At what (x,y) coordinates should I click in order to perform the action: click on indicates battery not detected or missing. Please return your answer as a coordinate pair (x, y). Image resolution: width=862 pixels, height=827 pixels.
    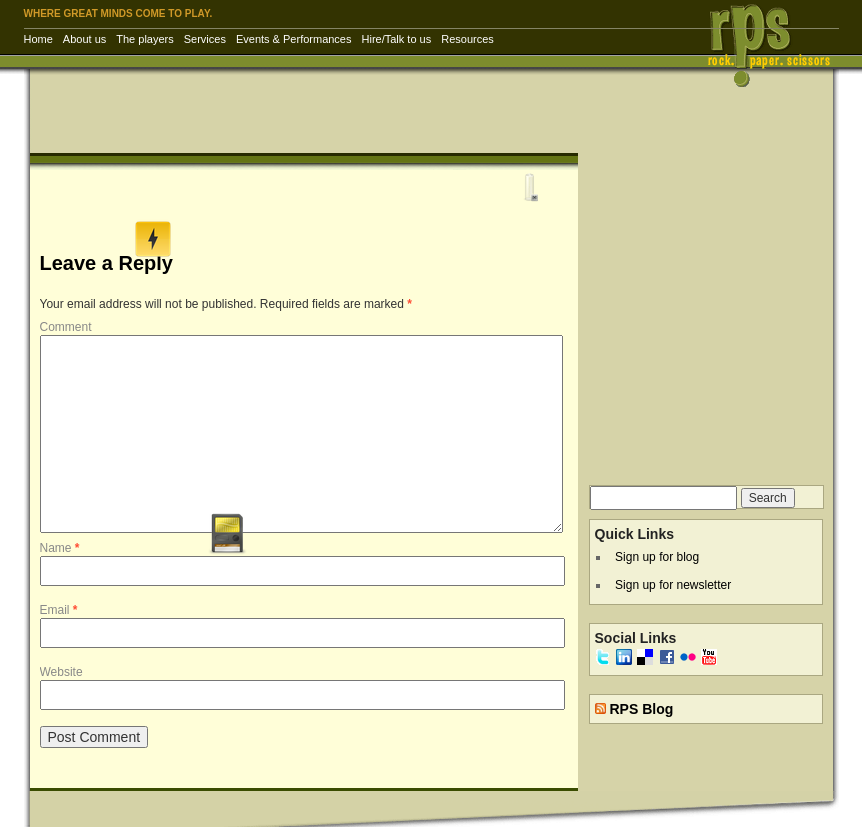
    Looking at the image, I should click on (529, 187).